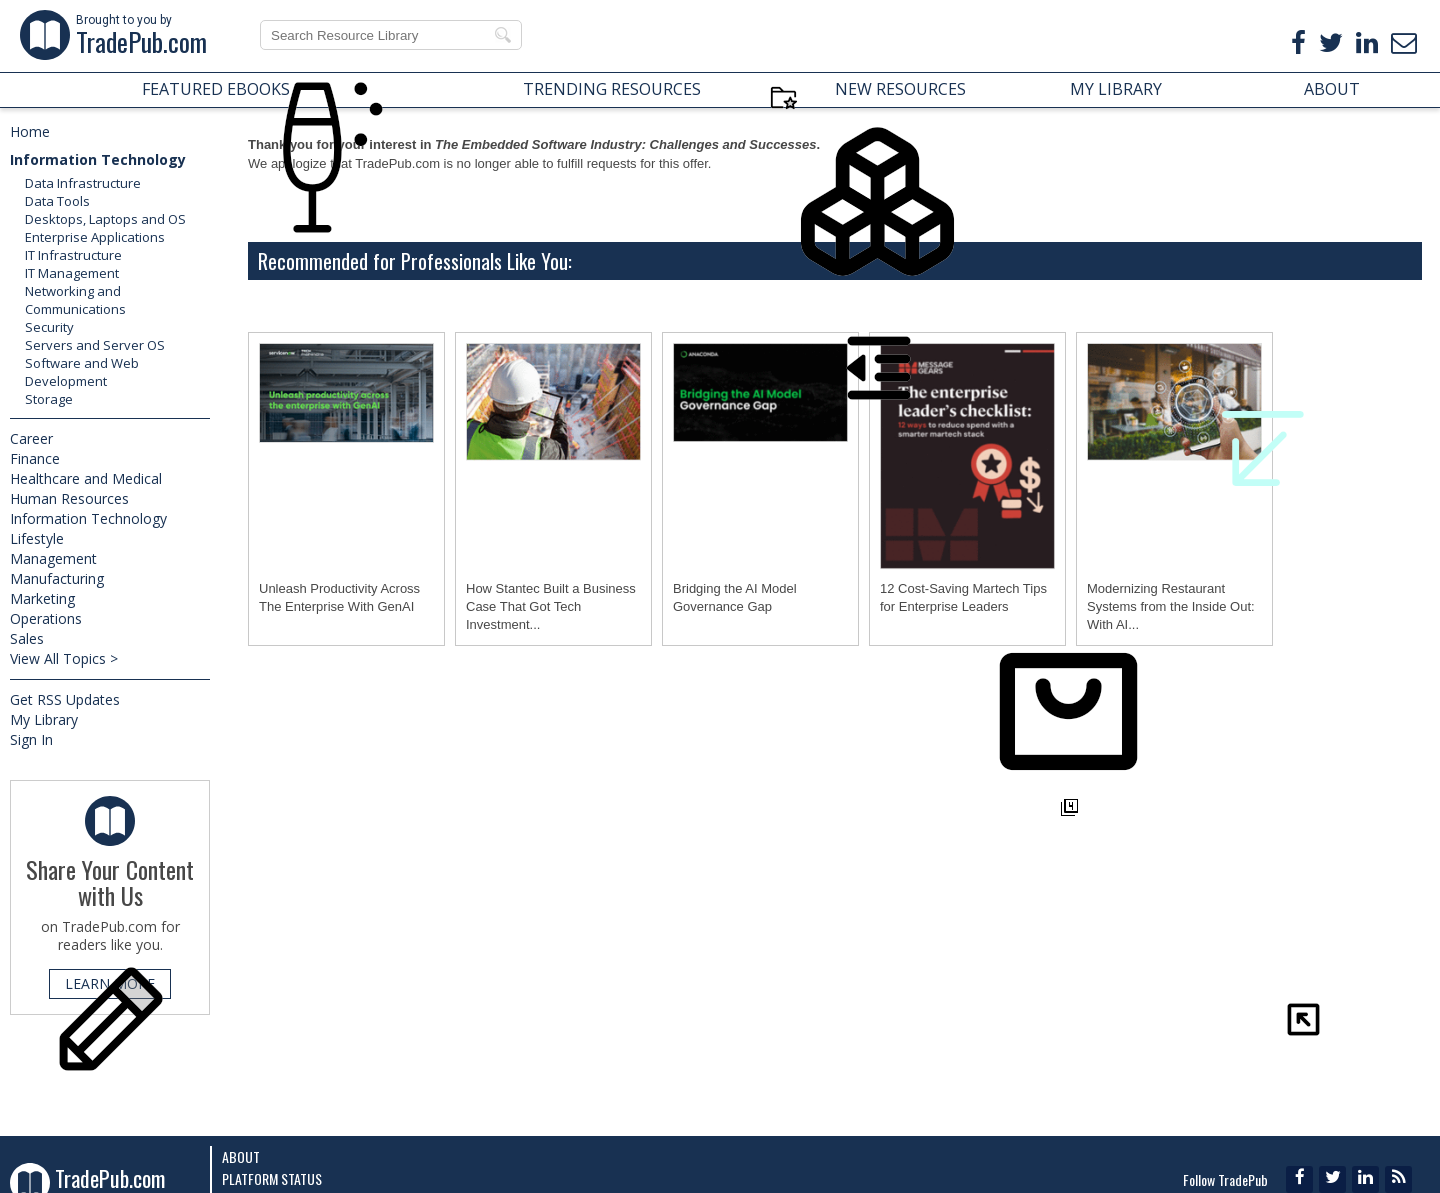  I want to click on decrease text indentation, so click(879, 368).